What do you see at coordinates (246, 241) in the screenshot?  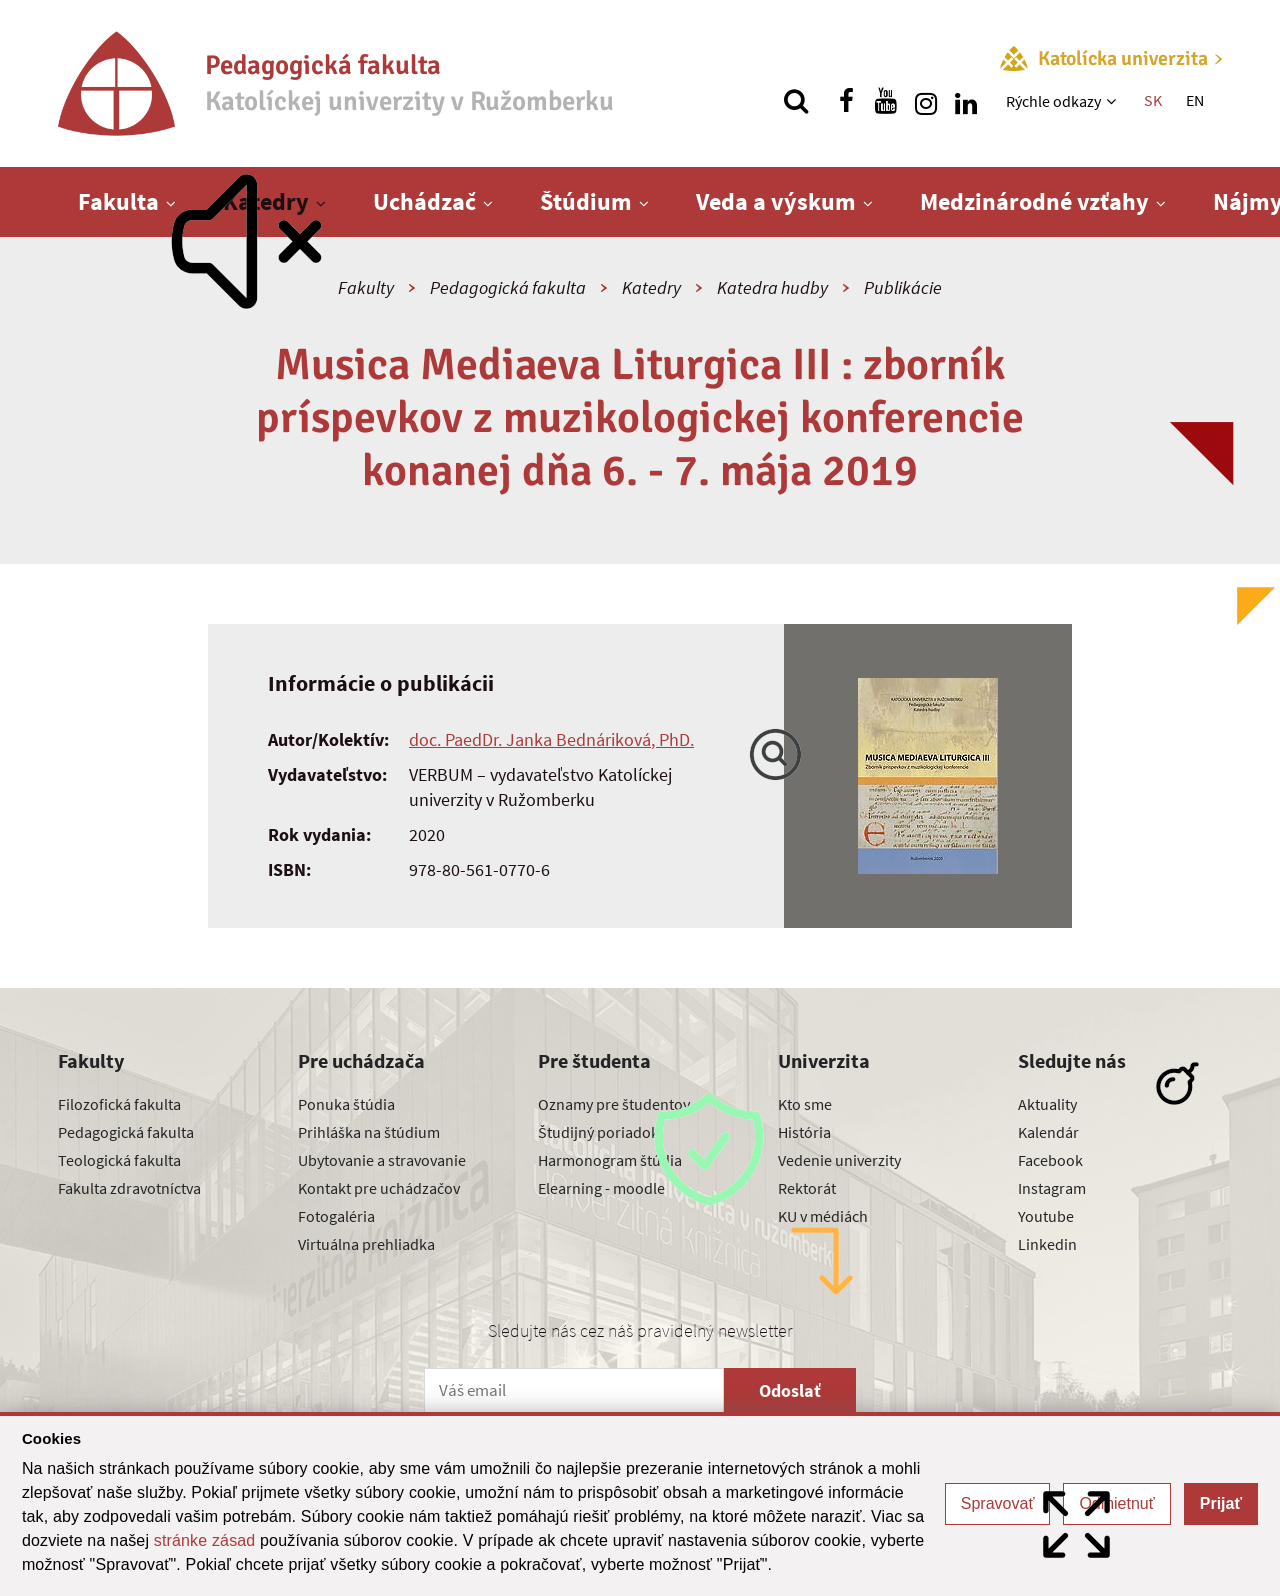 I see `mute audio or sound` at bounding box center [246, 241].